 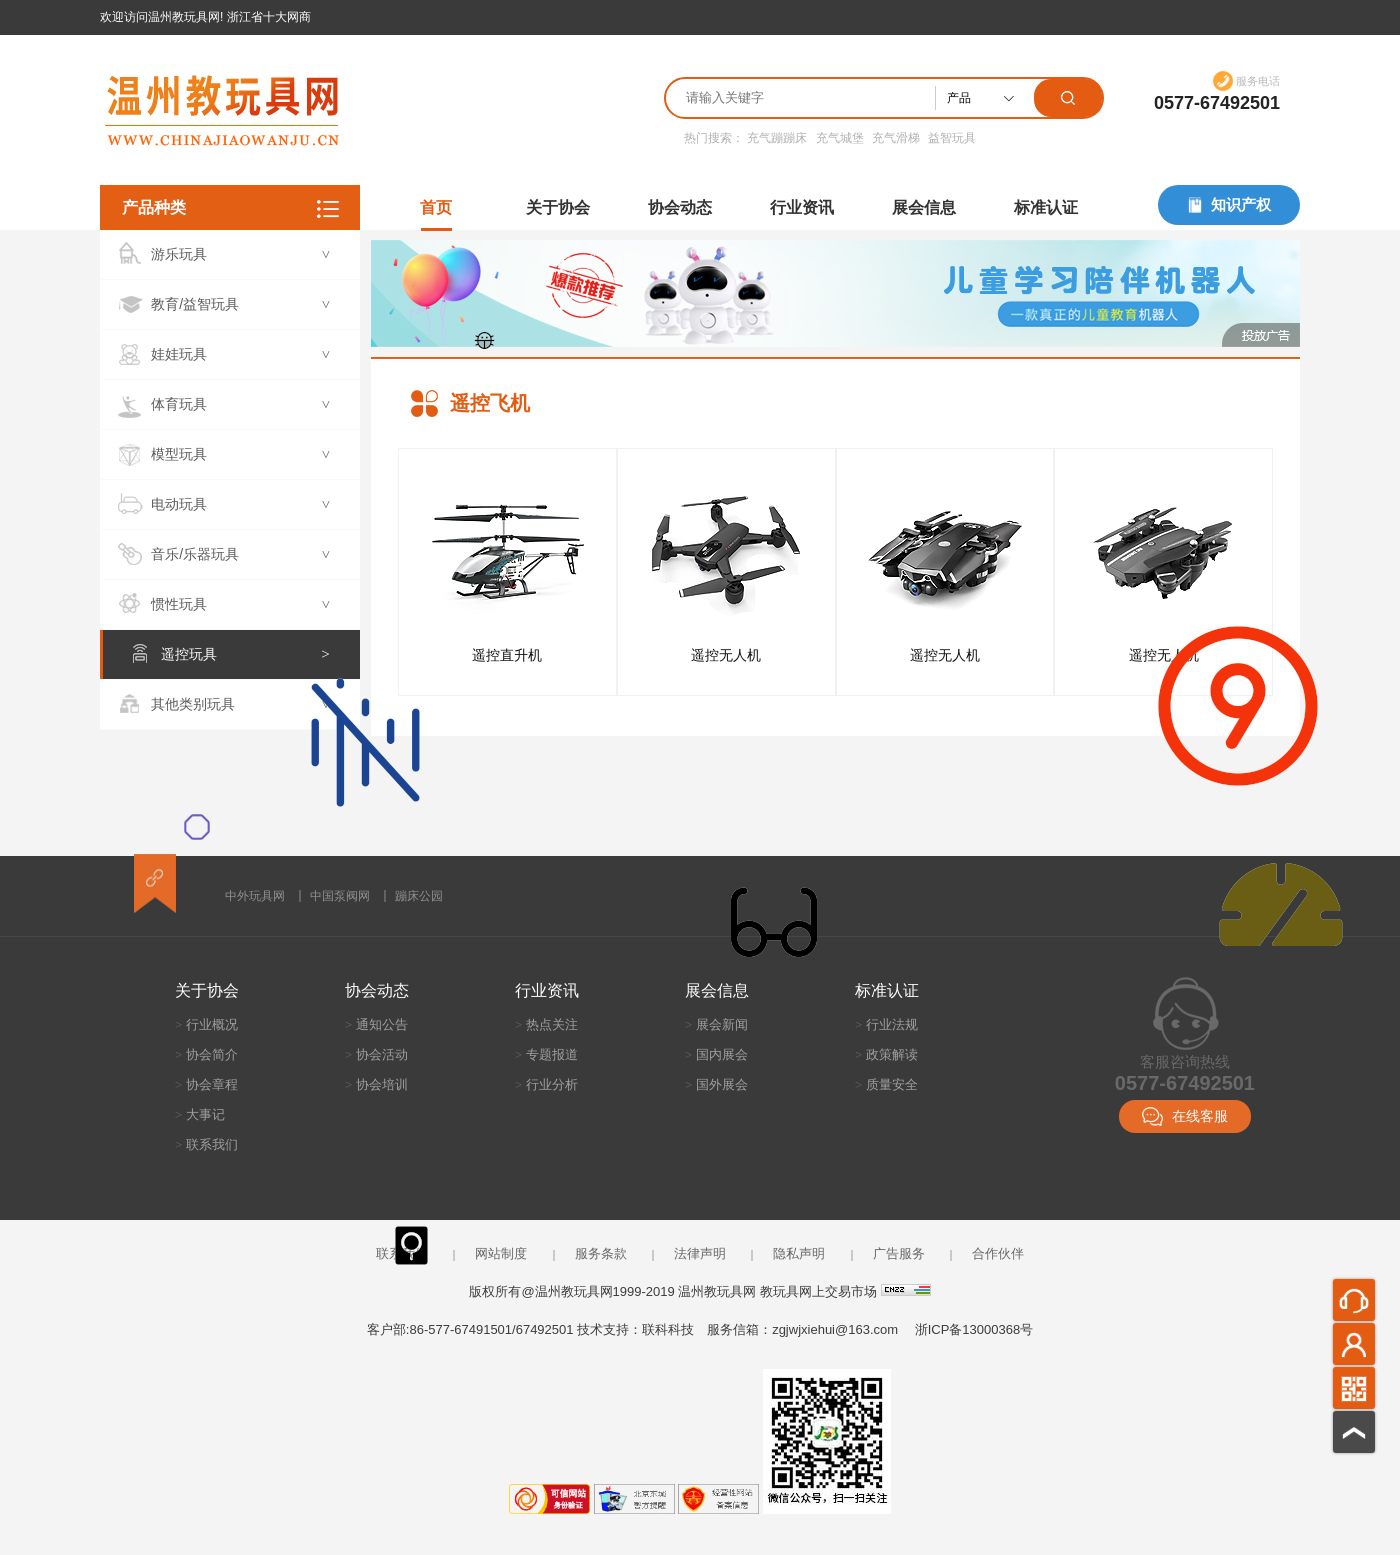 What do you see at coordinates (365, 742) in the screenshot?
I see `audio waveform muted or disabled` at bounding box center [365, 742].